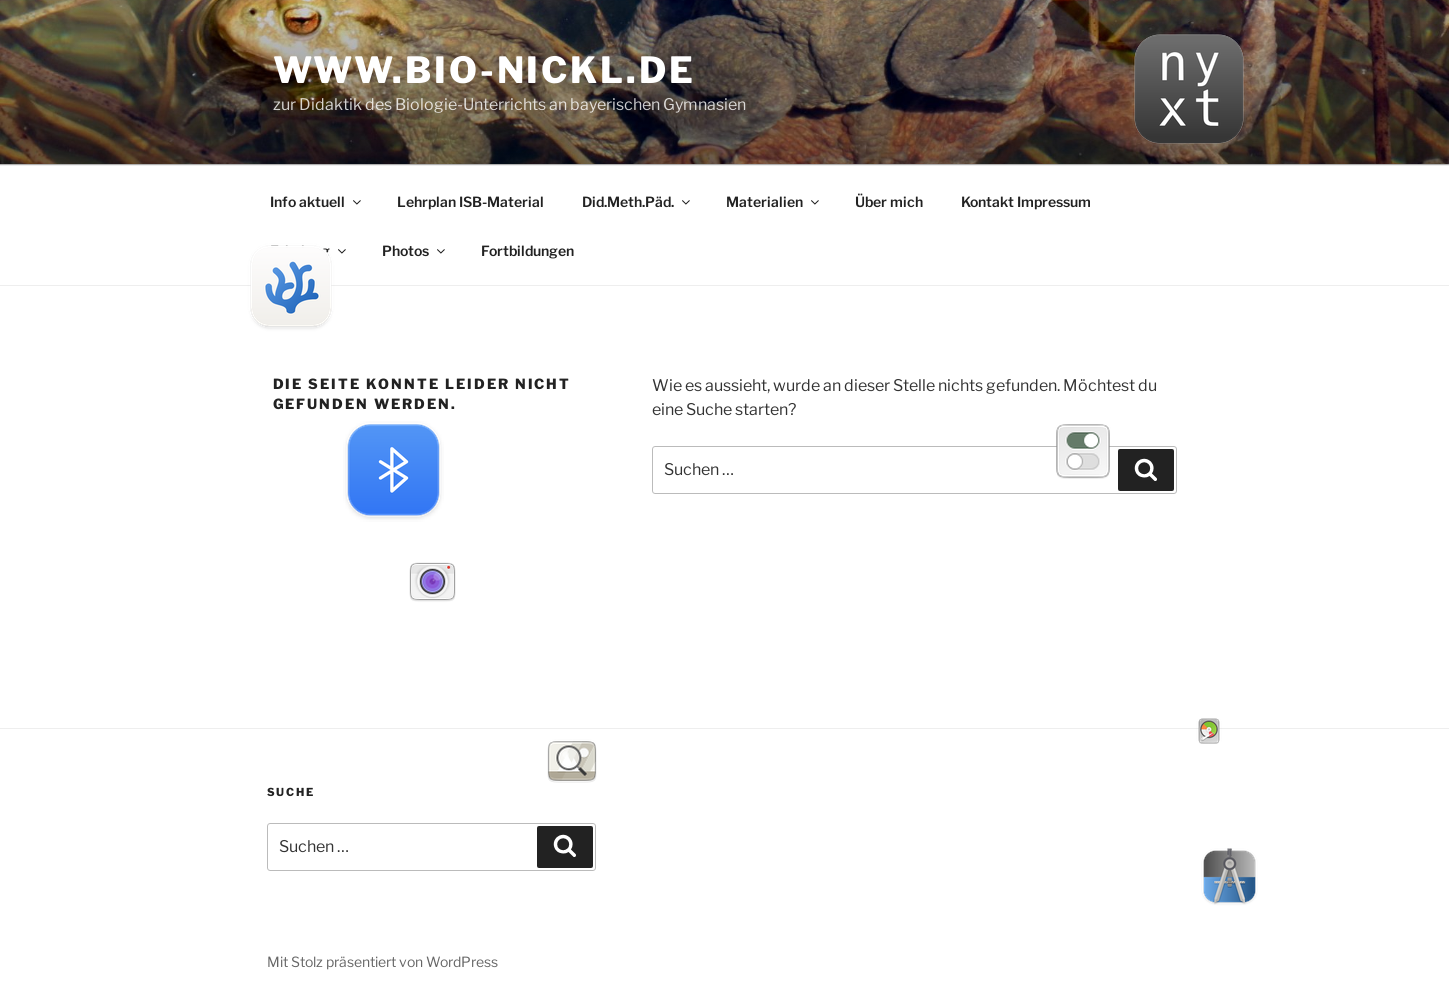 This screenshot has width=1449, height=1008. Describe the element at coordinates (1229, 876) in the screenshot. I see `open app icon preview tool` at that location.